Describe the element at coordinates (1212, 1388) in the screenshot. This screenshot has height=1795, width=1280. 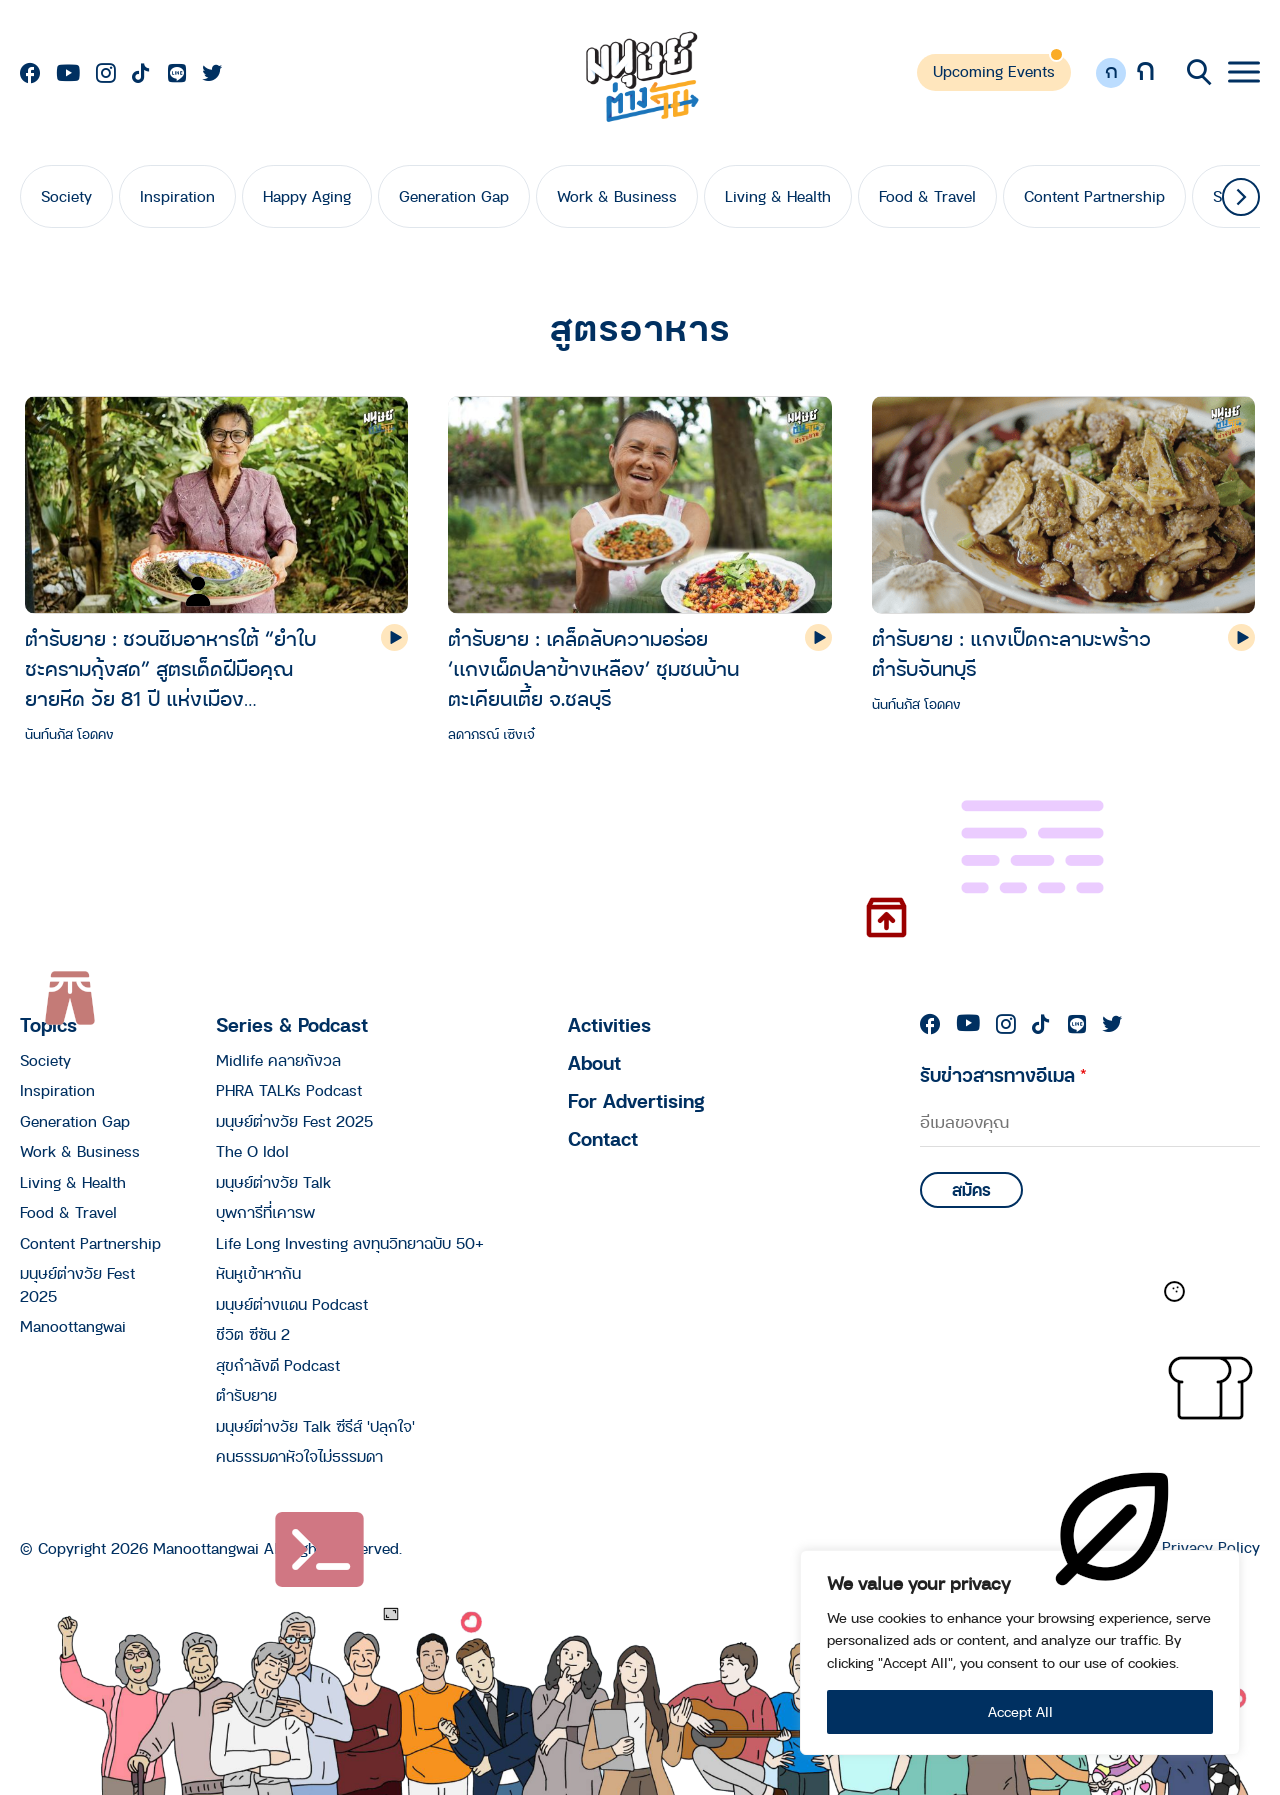
I see `browse bakery or bread products` at that location.